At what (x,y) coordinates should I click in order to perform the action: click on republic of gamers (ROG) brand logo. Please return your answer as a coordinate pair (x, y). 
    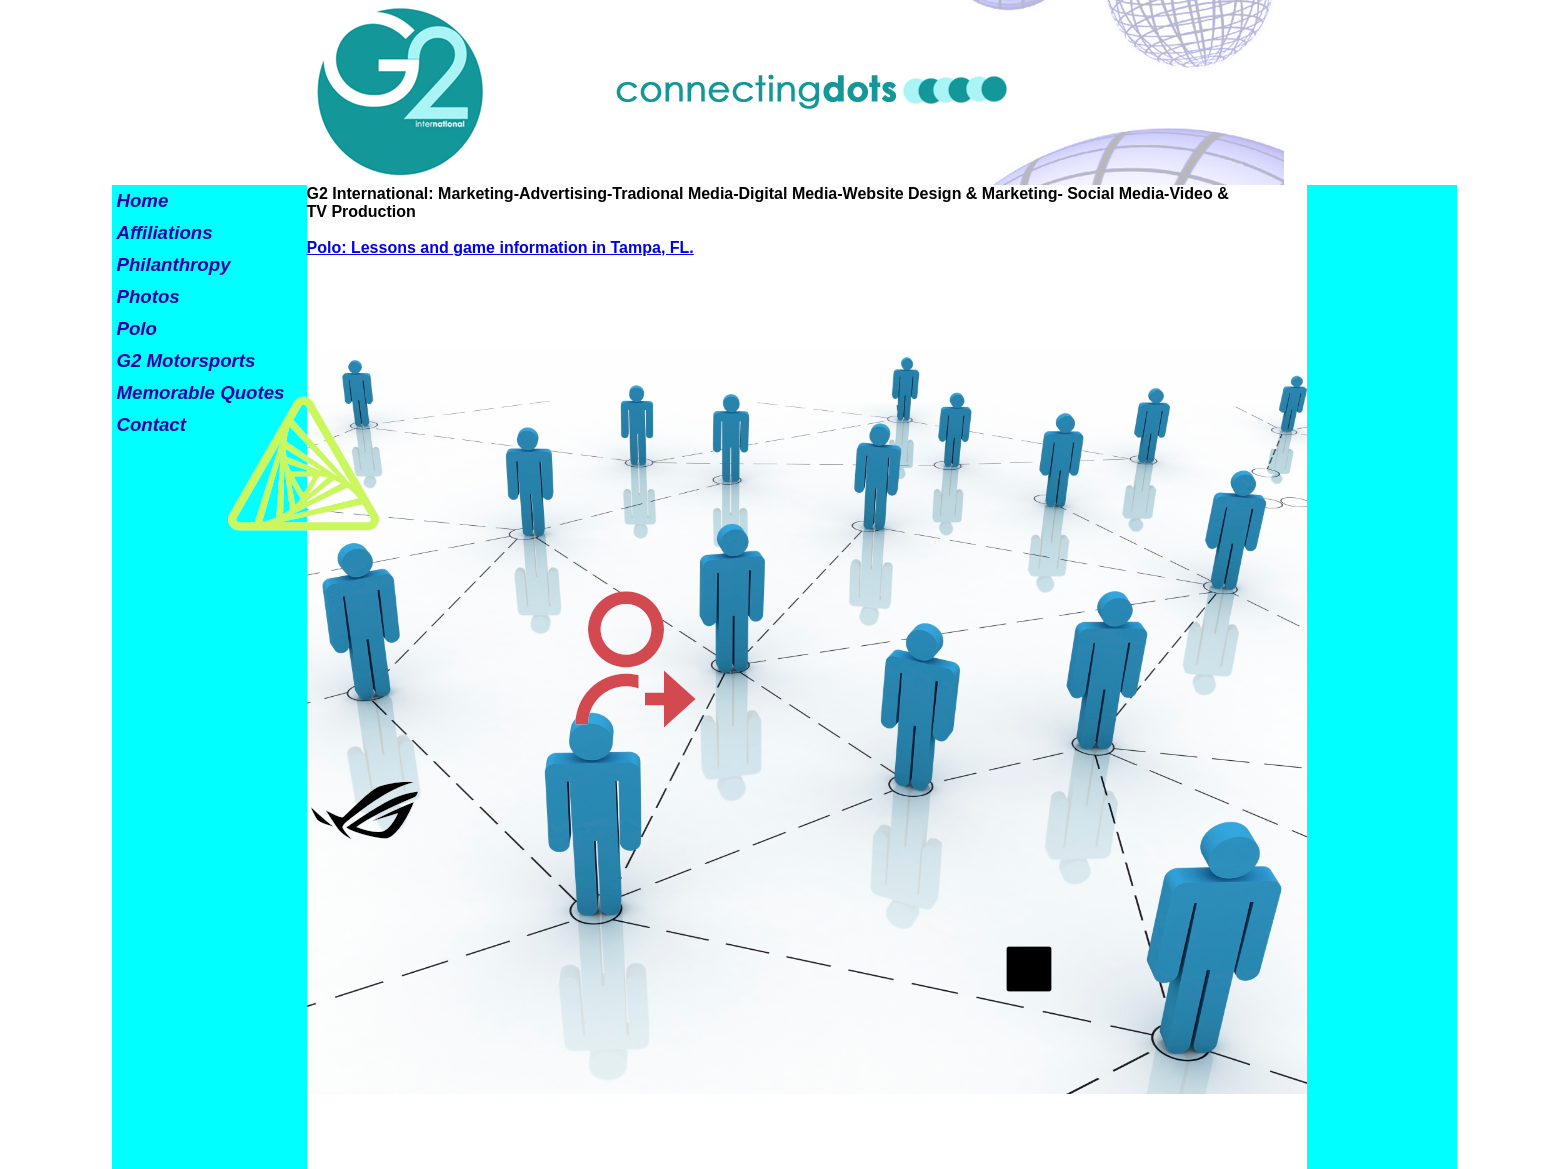
    Looking at the image, I should click on (364, 810).